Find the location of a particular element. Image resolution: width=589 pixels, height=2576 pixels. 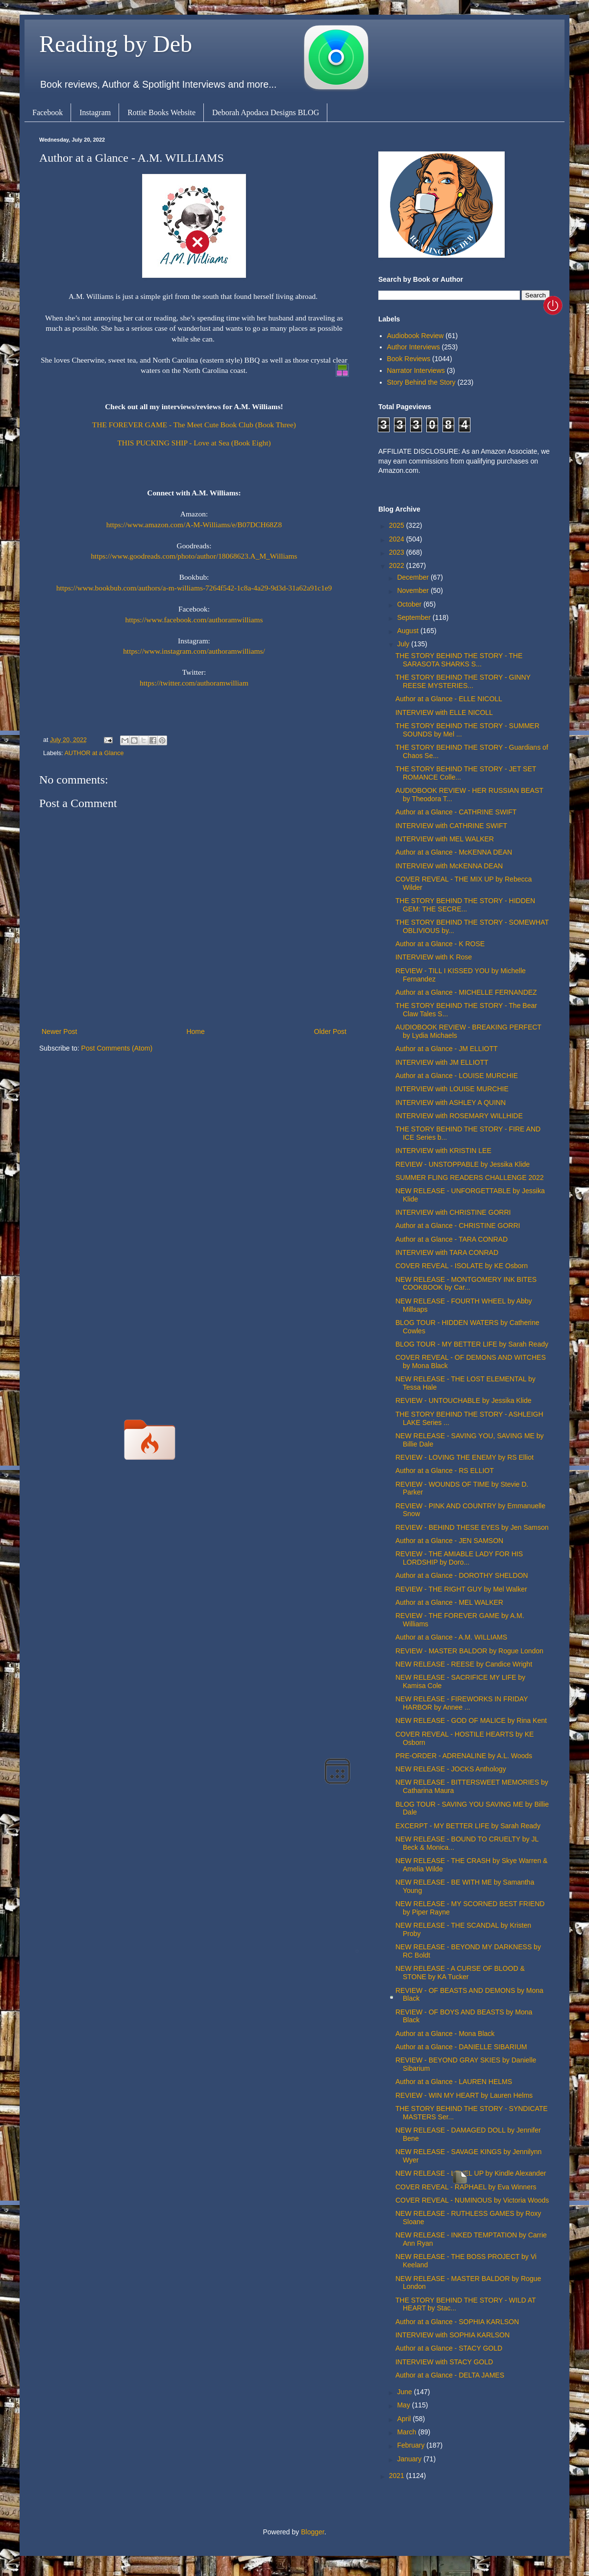

select all items in the current view is located at coordinates (342, 370).